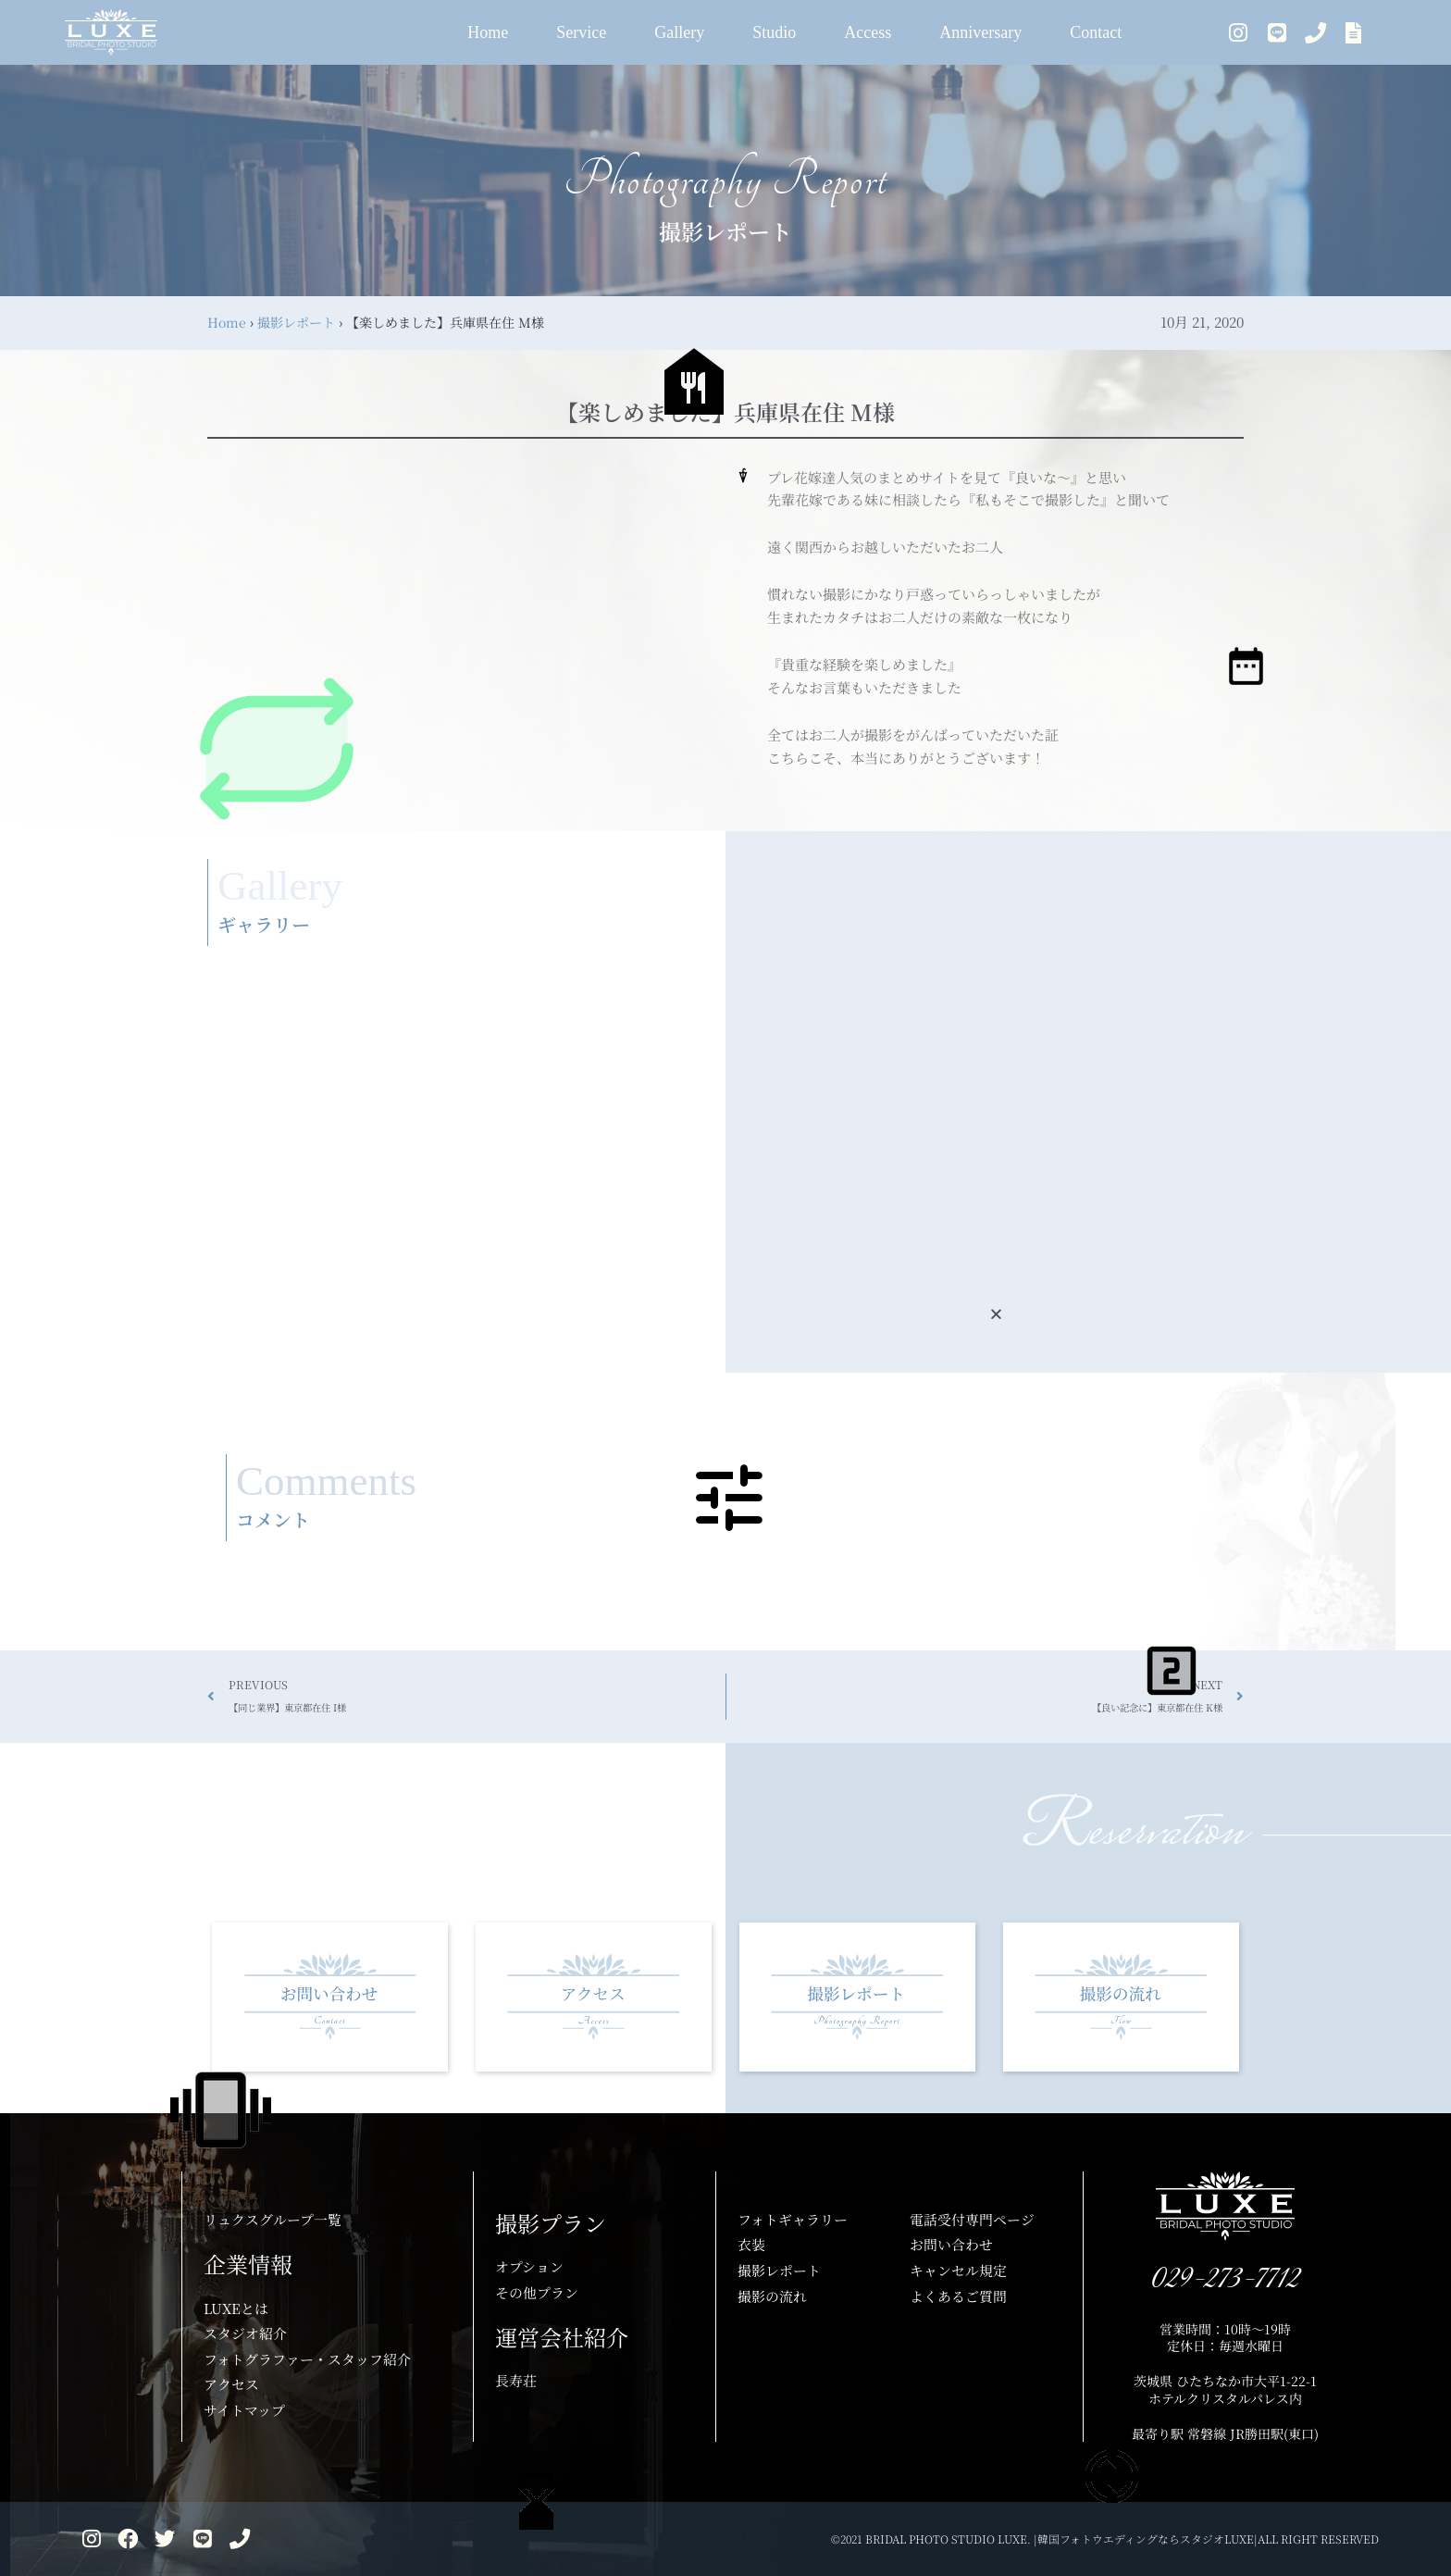  Describe the element at coordinates (1111, 2476) in the screenshot. I see `swap or reorder items vertically` at that location.